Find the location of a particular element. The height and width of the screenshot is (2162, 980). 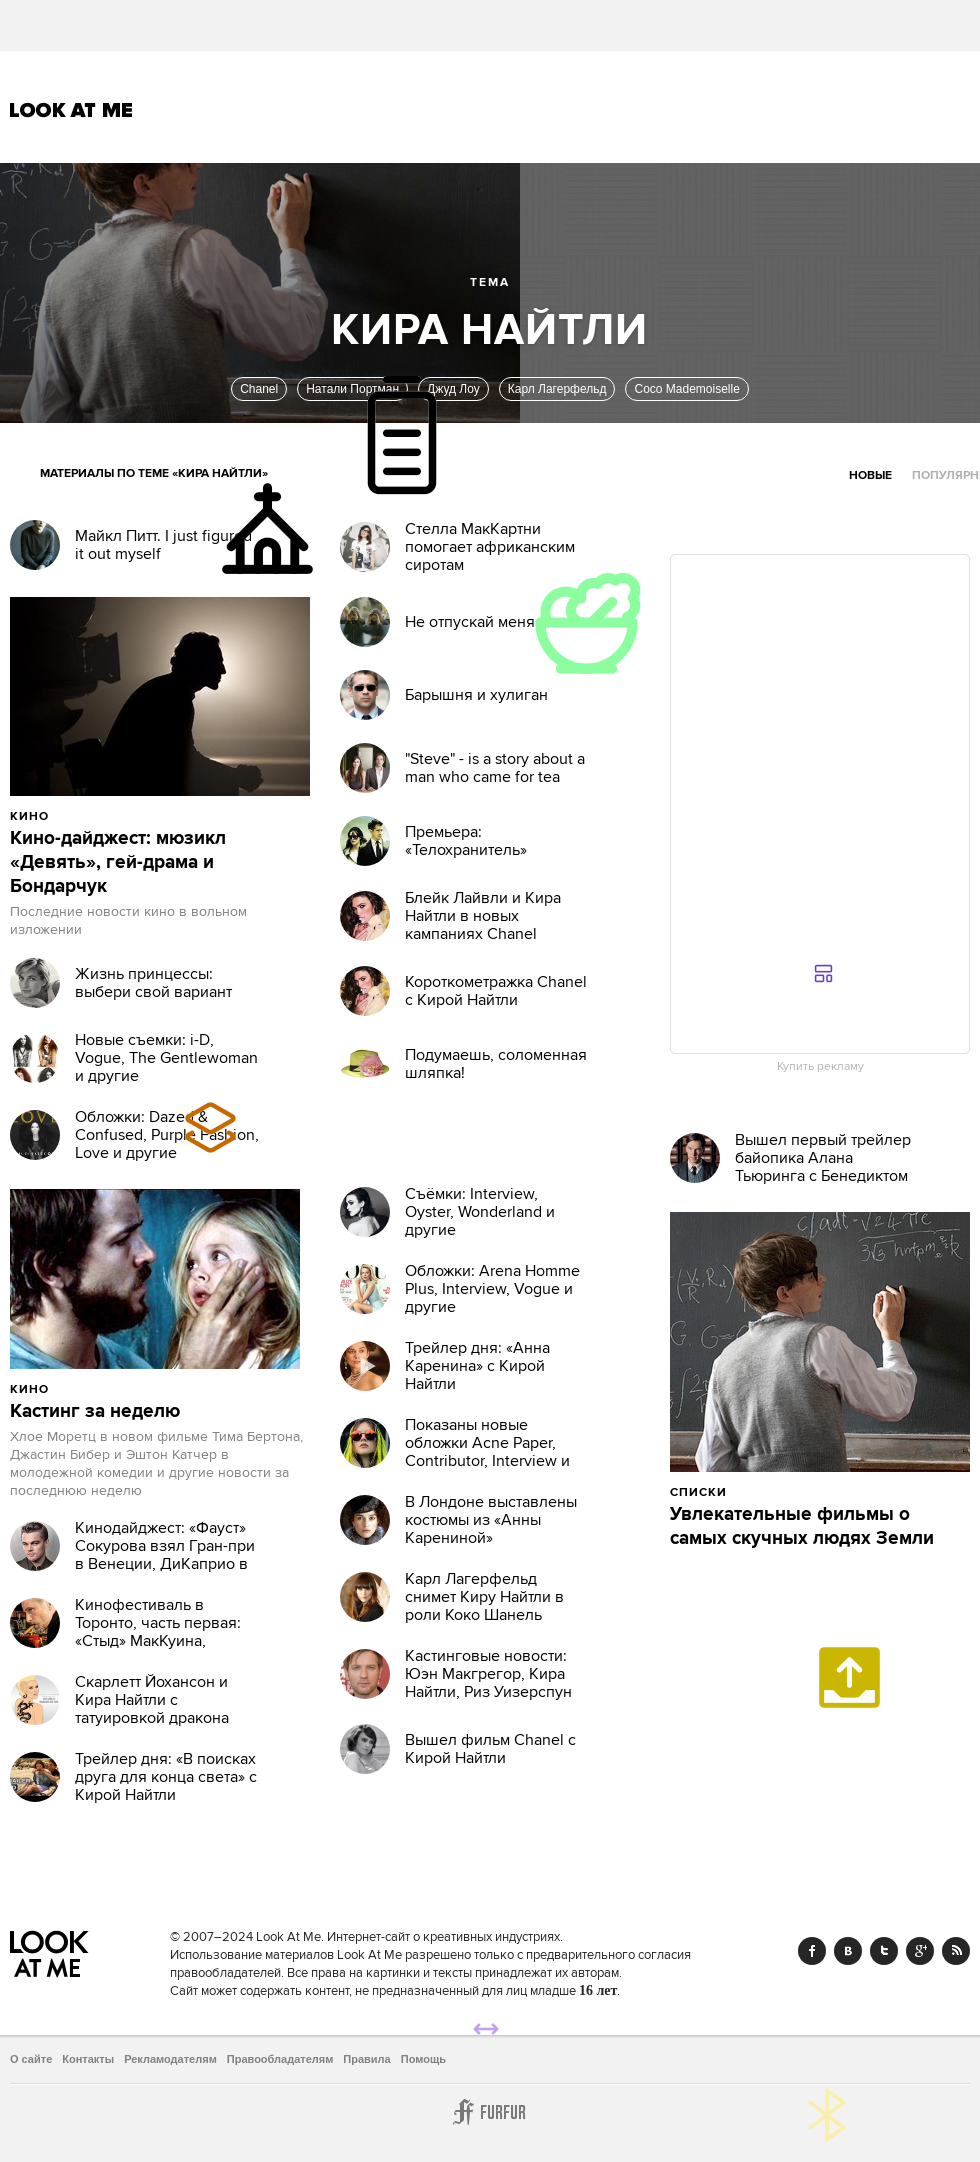

view or manage layers is located at coordinates (210, 1127).